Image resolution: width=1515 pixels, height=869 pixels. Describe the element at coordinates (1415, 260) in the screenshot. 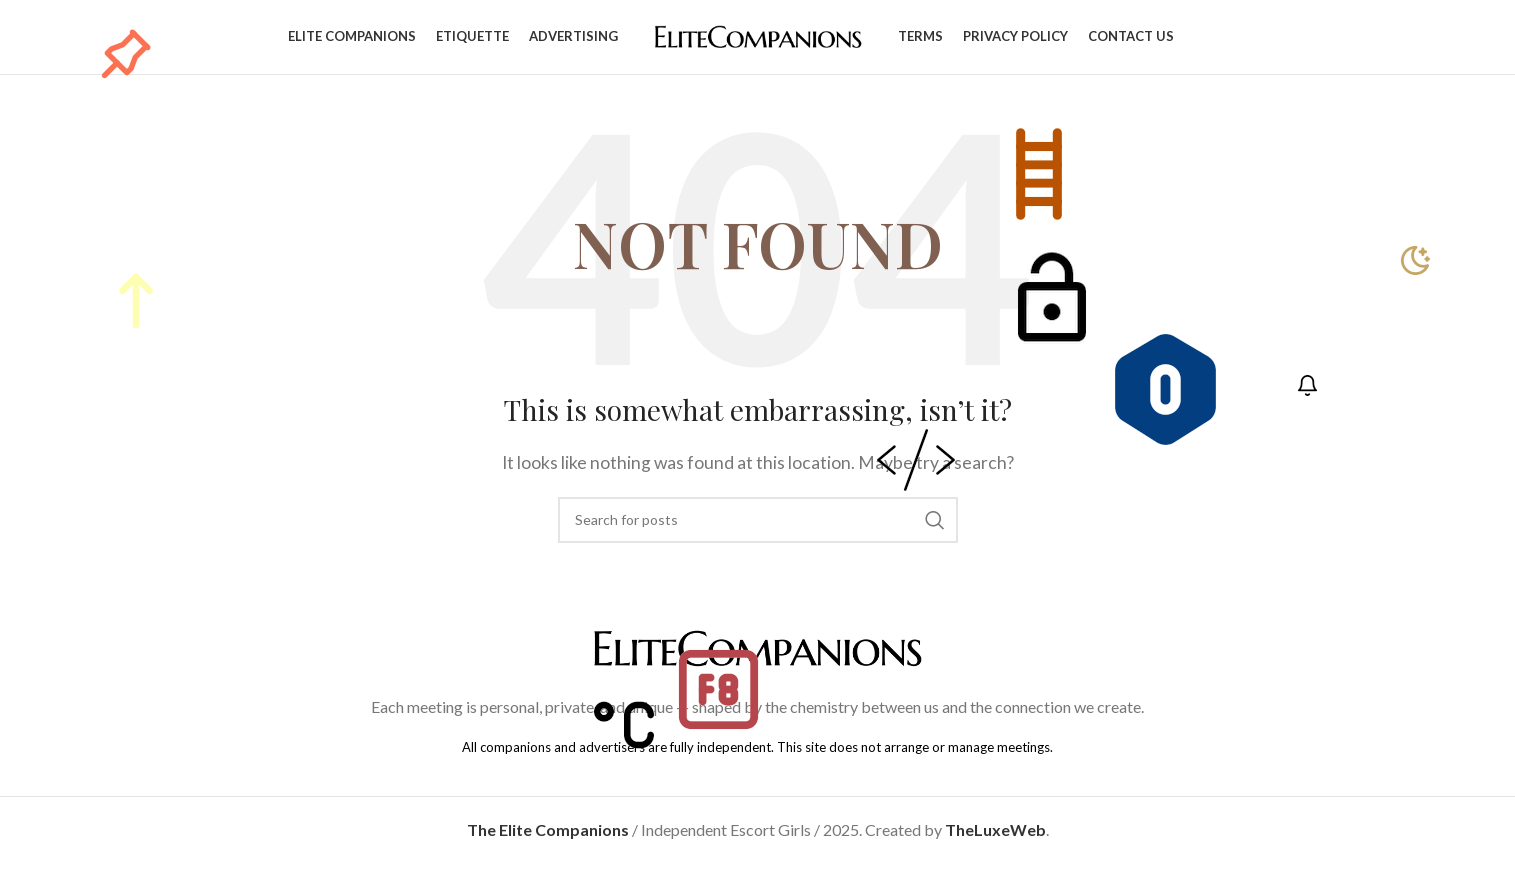

I see `toggle dark mode or night theme` at that location.